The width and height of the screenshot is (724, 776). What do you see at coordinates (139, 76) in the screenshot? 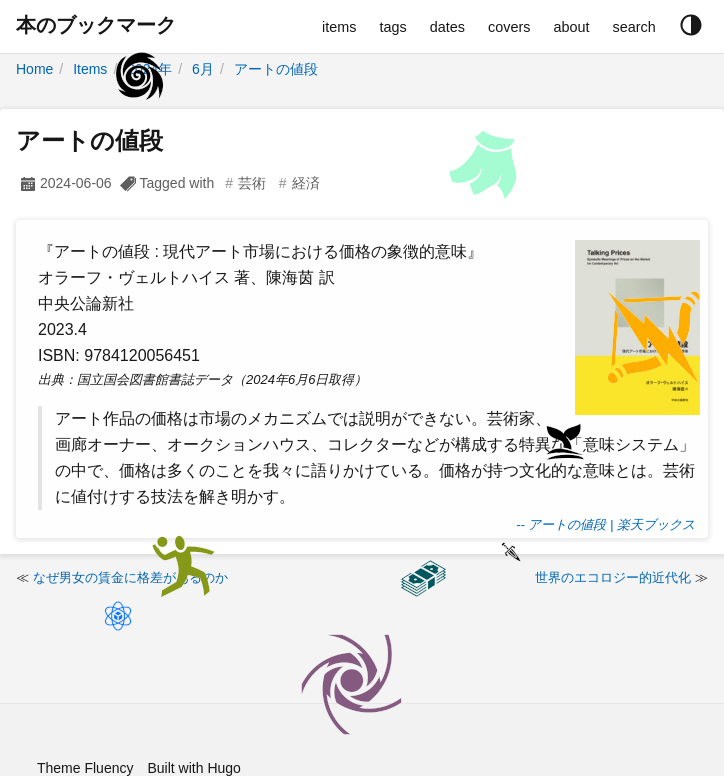
I see `decorative floral or nature-themed game element` at bounding box center [139, 76].